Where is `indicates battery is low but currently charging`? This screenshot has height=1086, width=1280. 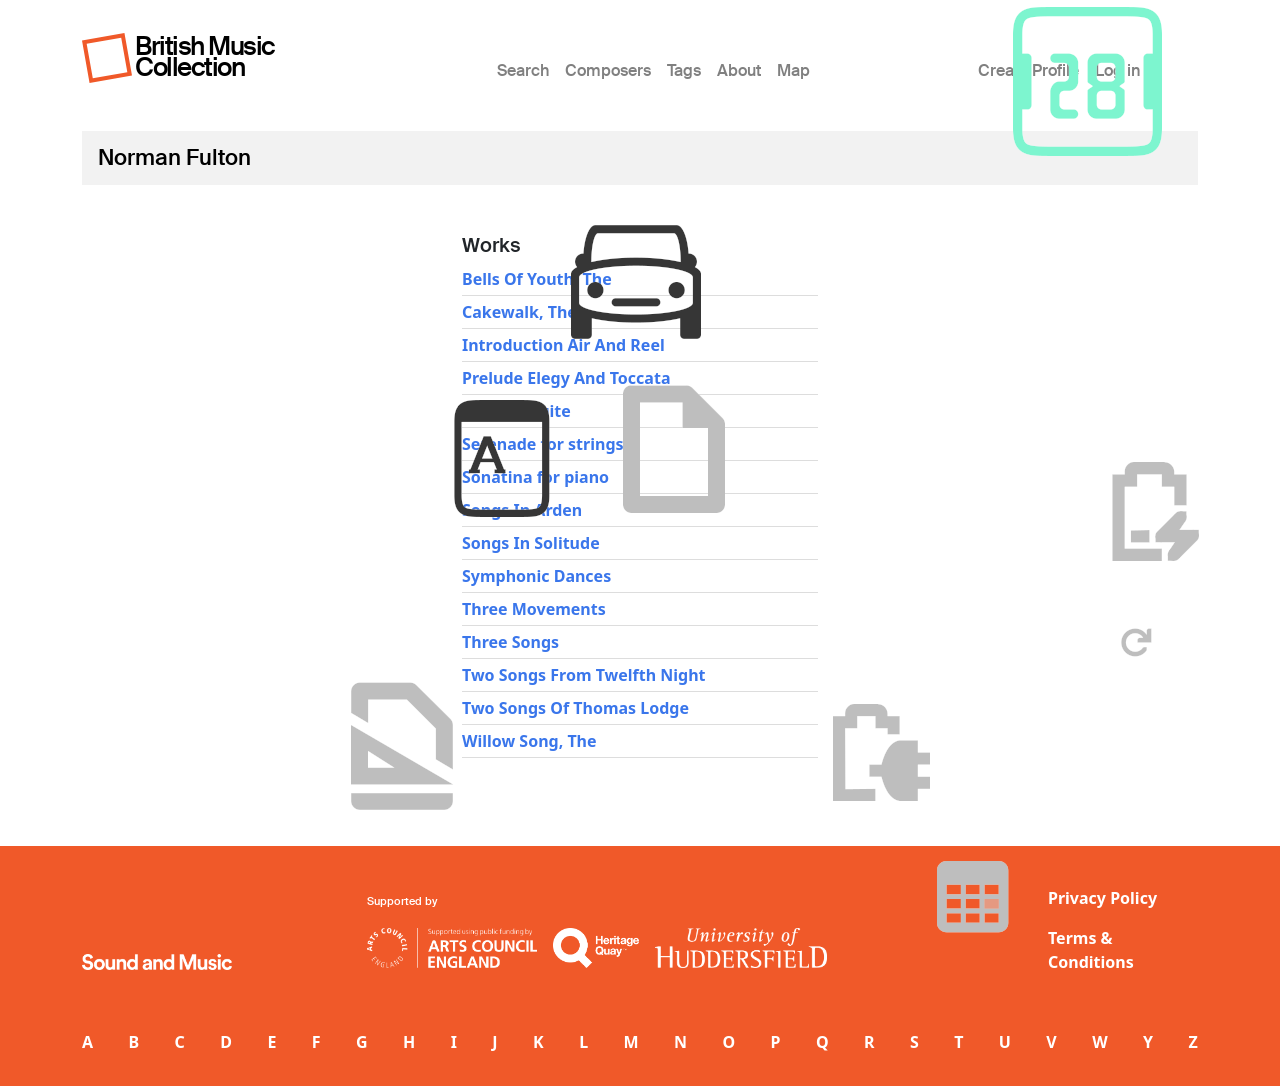 indicates battery is low but currently charging is located at coordinates (1149, 511).